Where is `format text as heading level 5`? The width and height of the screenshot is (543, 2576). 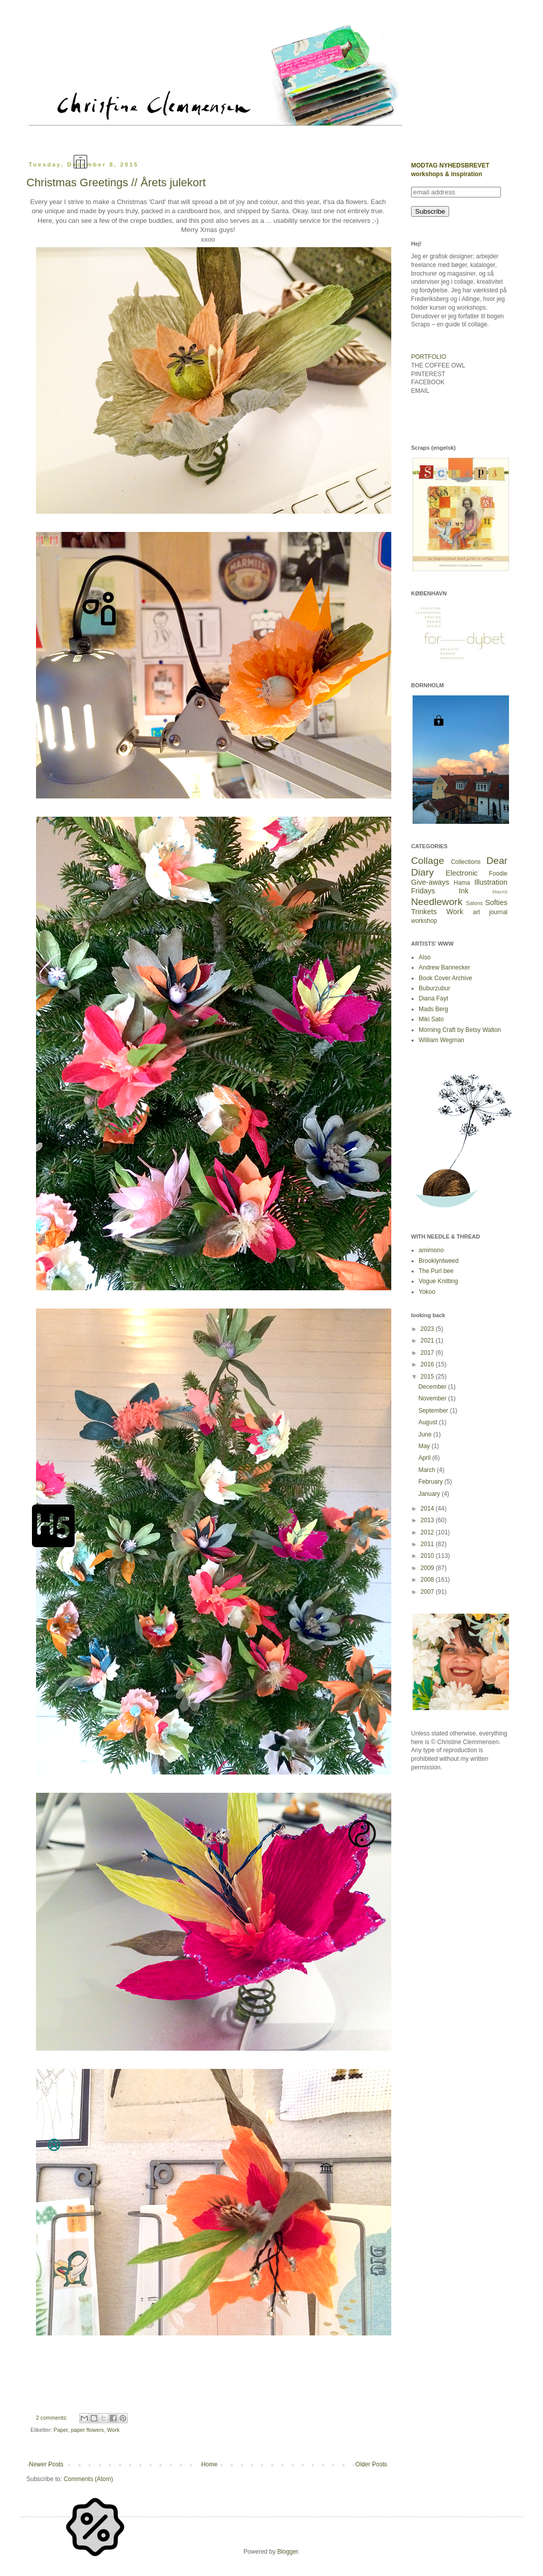
format text as heading level 5 is located at coordinates (53, 1526).